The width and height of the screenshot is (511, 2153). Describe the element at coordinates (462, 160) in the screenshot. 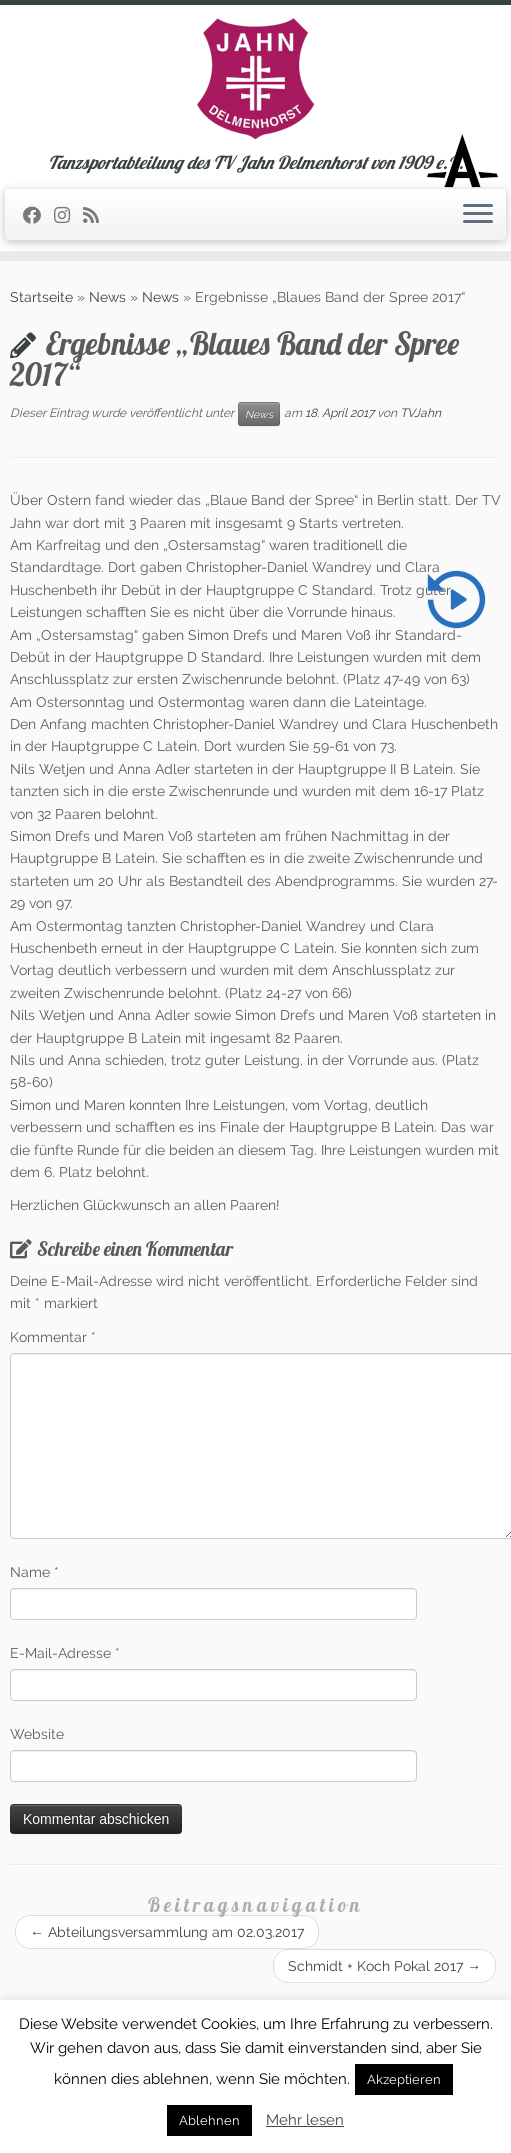

I see `autoprefixer CSS tool logo` at that location.